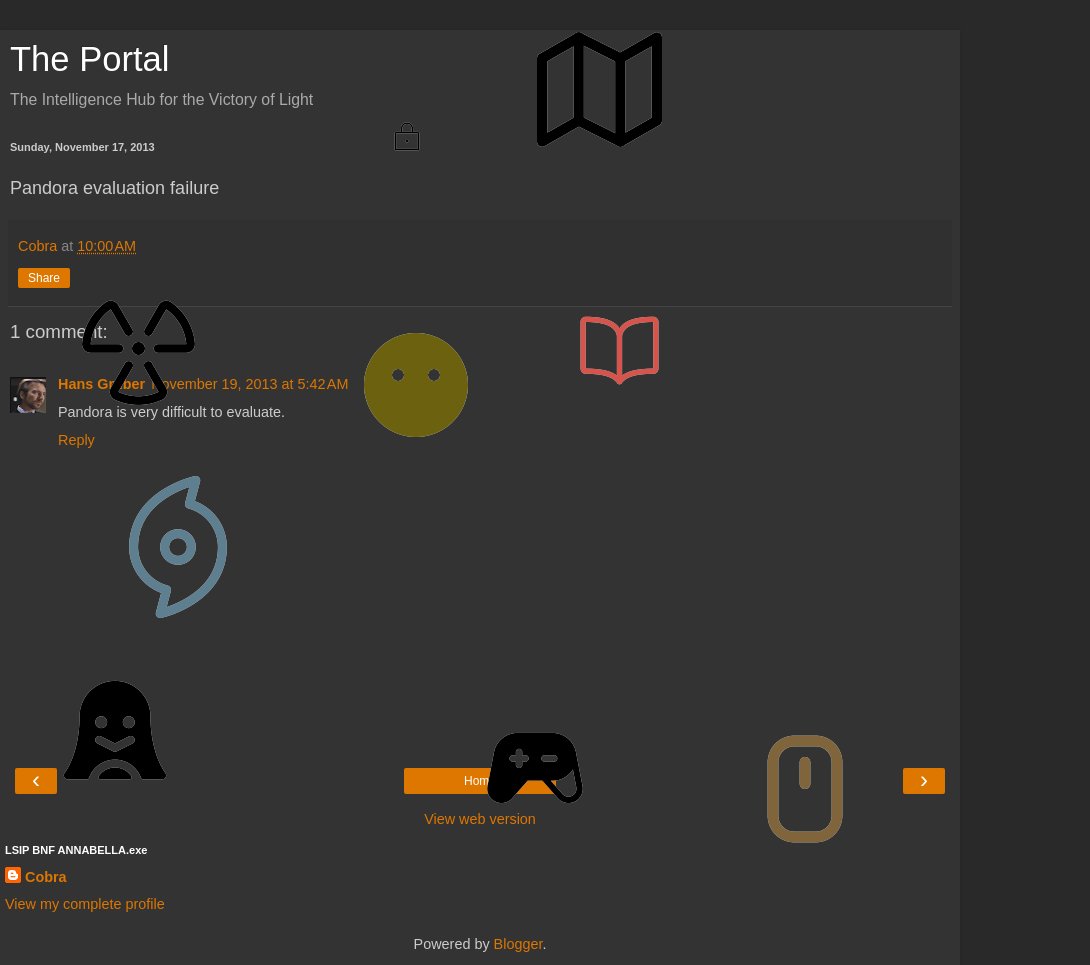 This screenshot has height=965, width=1090. What do you see at coordinates (599, 89) in the screenshot?
I see `view map or navigation` at bounding box center [599, 89].